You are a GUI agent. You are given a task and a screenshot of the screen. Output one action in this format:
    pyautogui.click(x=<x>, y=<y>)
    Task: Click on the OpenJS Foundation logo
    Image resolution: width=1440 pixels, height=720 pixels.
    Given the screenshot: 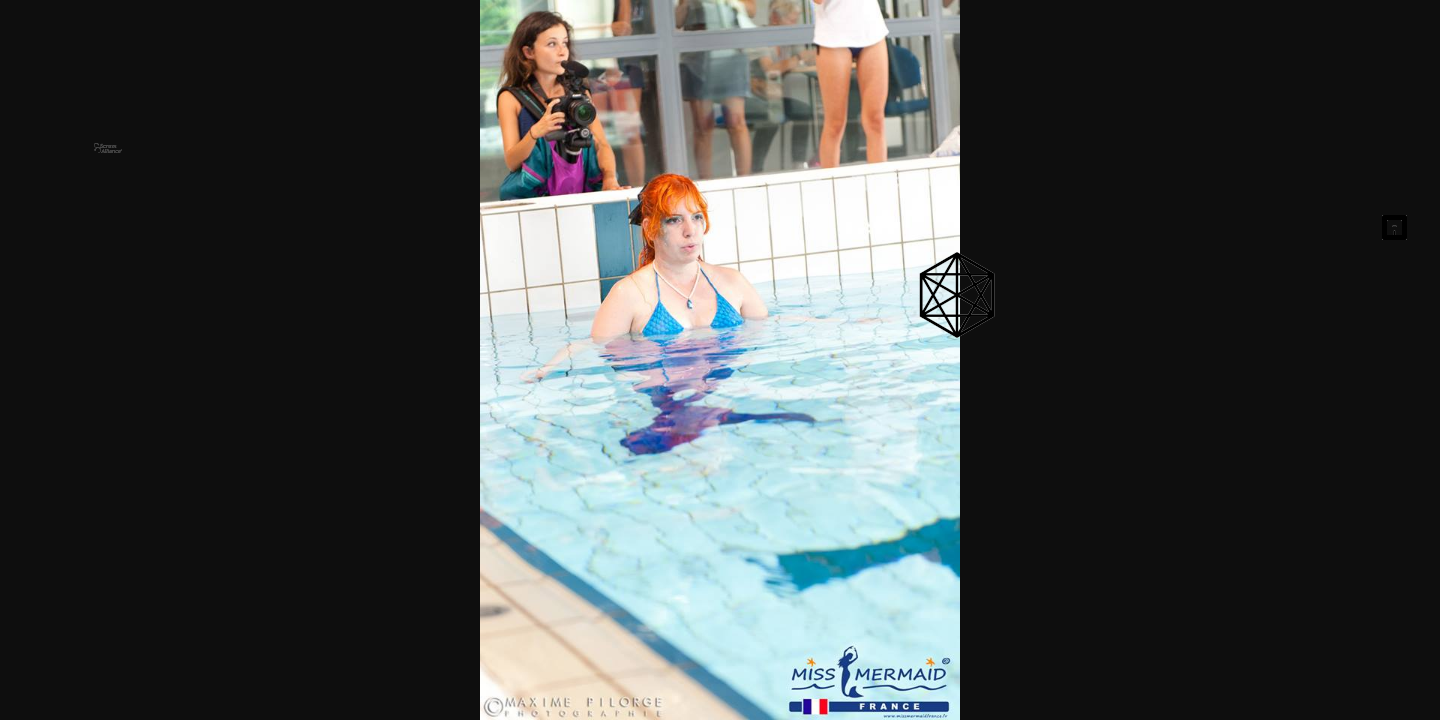 What is the action you would take?
    pyautogui.click(x=957, y=295)
    